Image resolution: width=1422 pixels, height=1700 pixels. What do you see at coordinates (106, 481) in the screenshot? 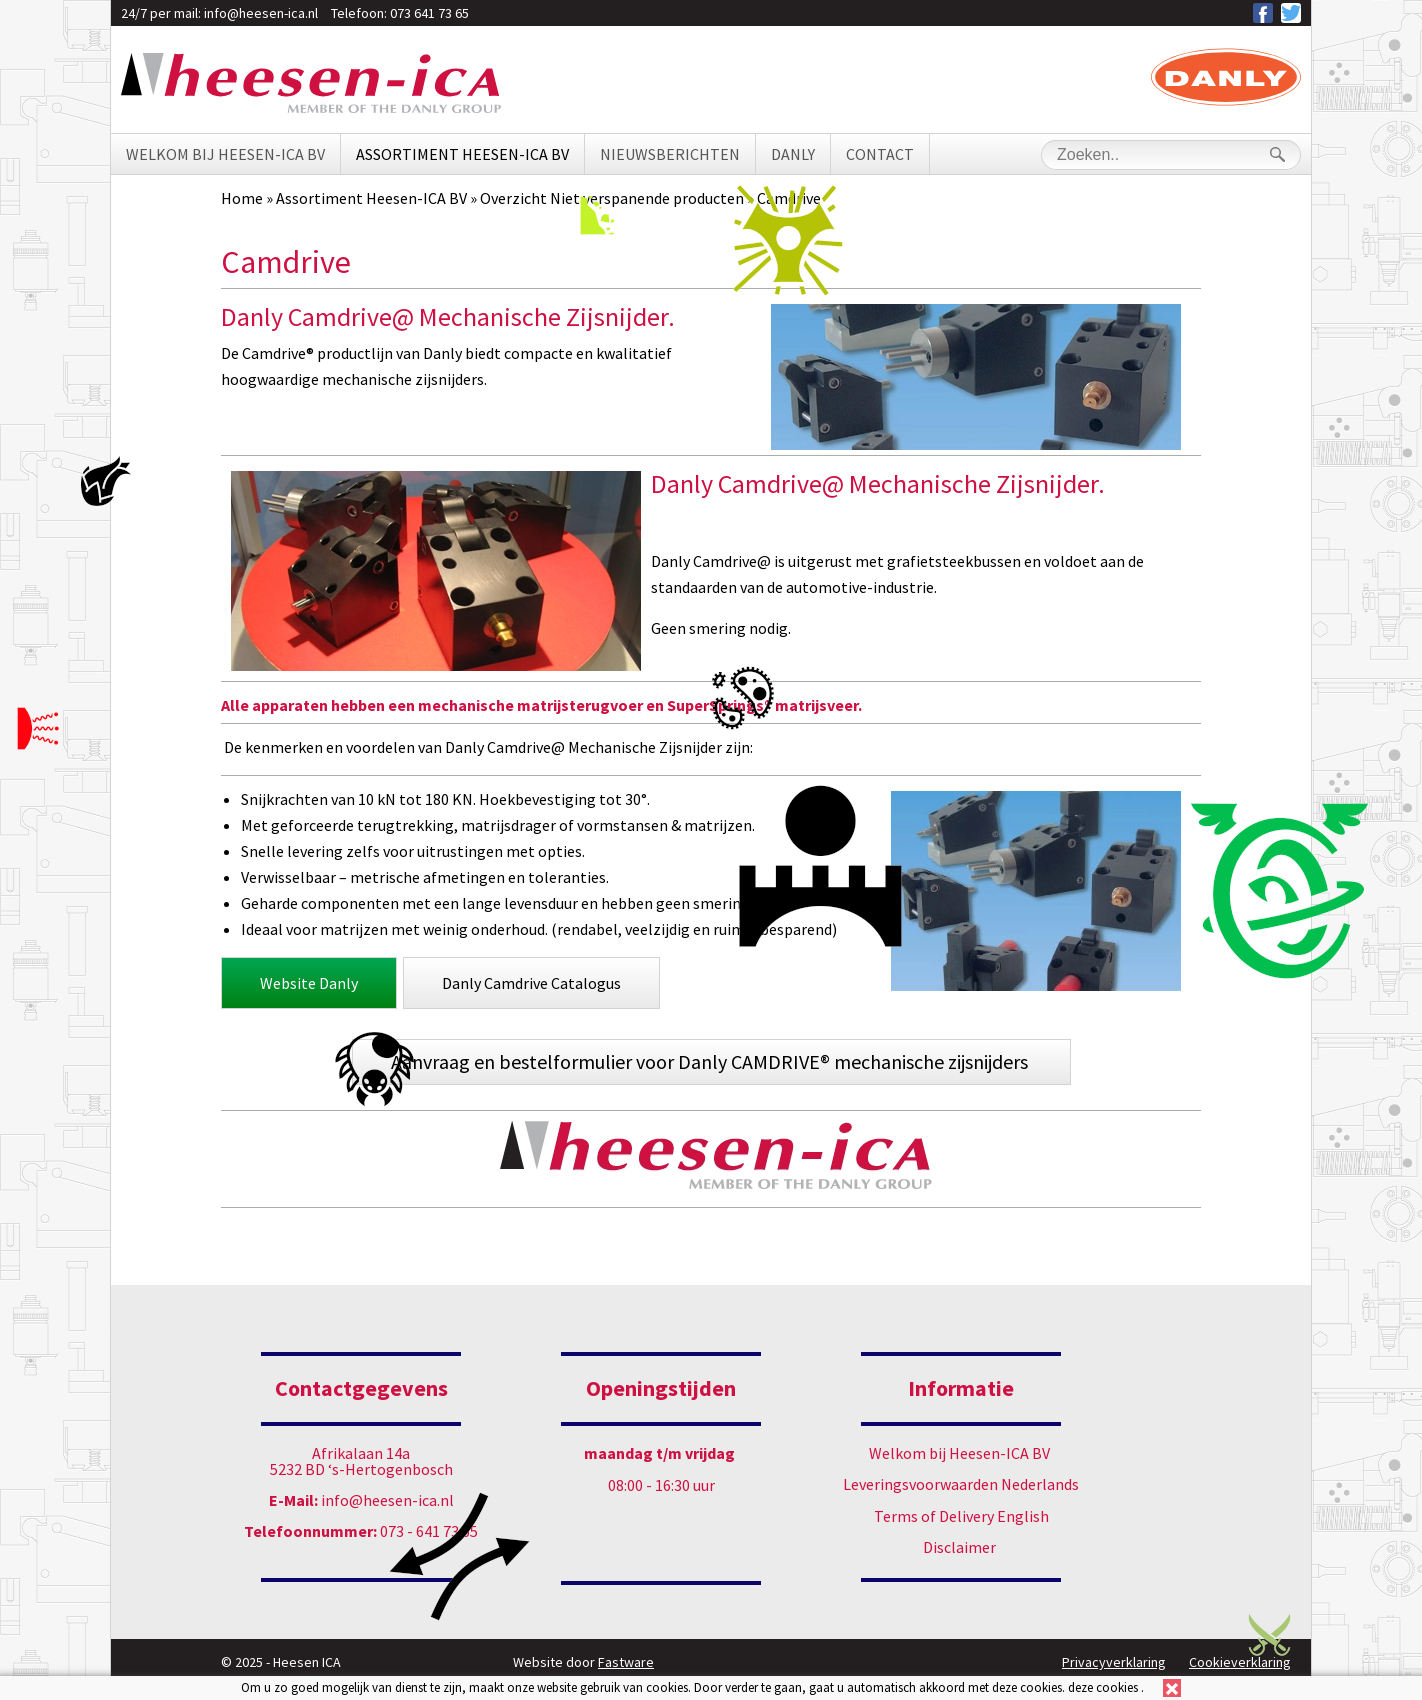
I see `indicates a new sprout or growth stage in a farming game` at bounding box center [106, 481].